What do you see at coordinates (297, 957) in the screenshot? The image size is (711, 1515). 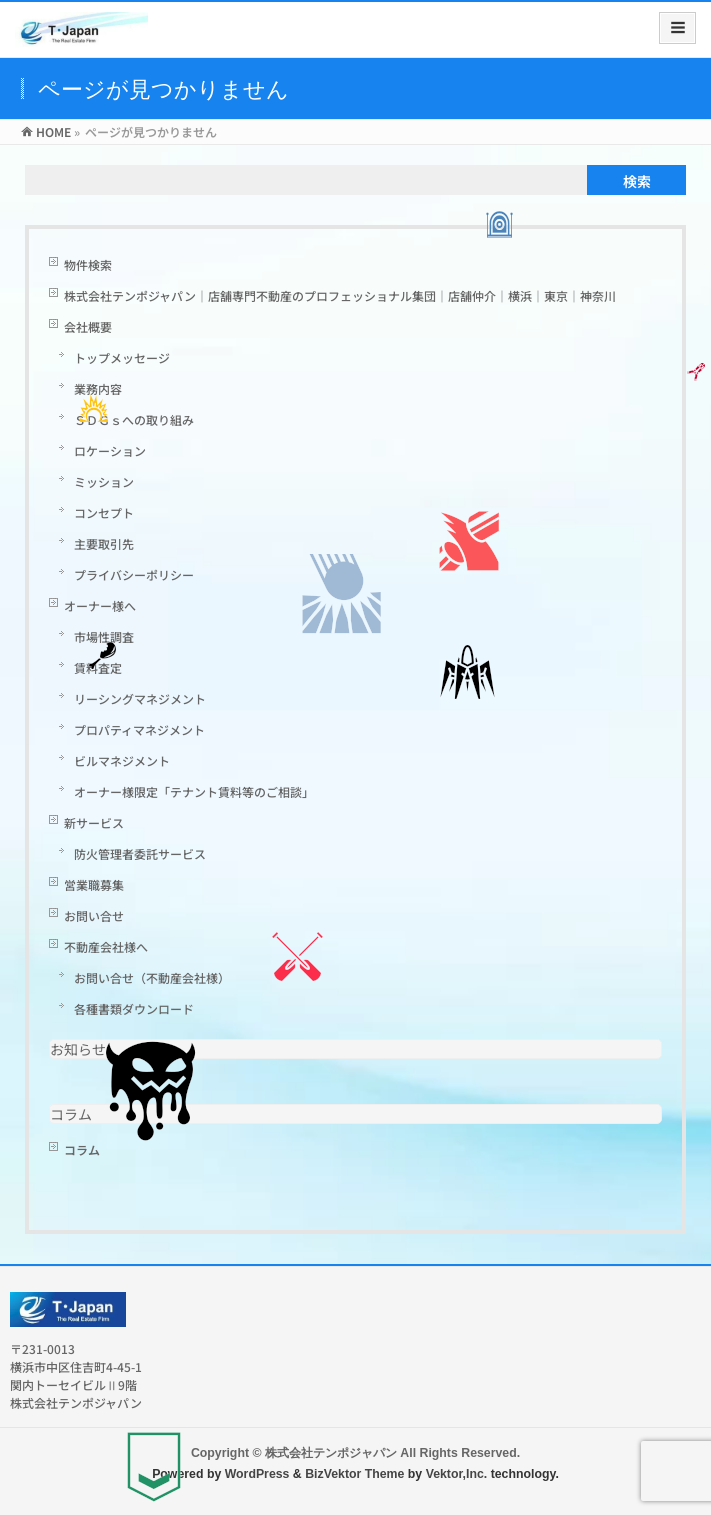 I see `access water sports or kayaking activities` at bounding box center [297, 957].